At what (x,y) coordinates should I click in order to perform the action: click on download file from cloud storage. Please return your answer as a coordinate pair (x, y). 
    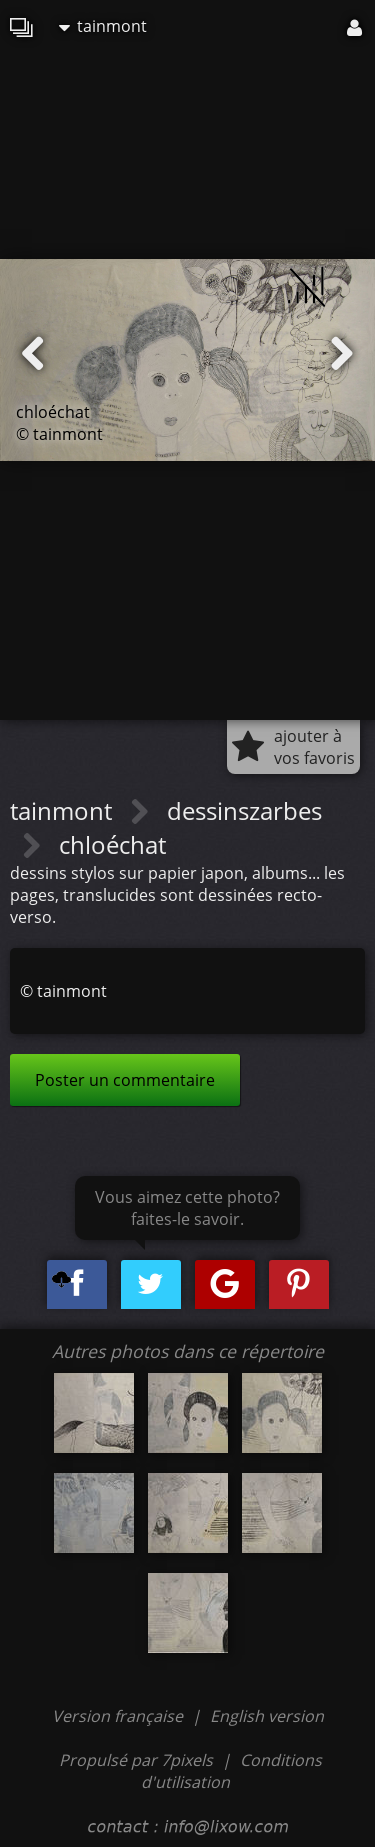
    Looking at the image, I should click on (61, 1279).